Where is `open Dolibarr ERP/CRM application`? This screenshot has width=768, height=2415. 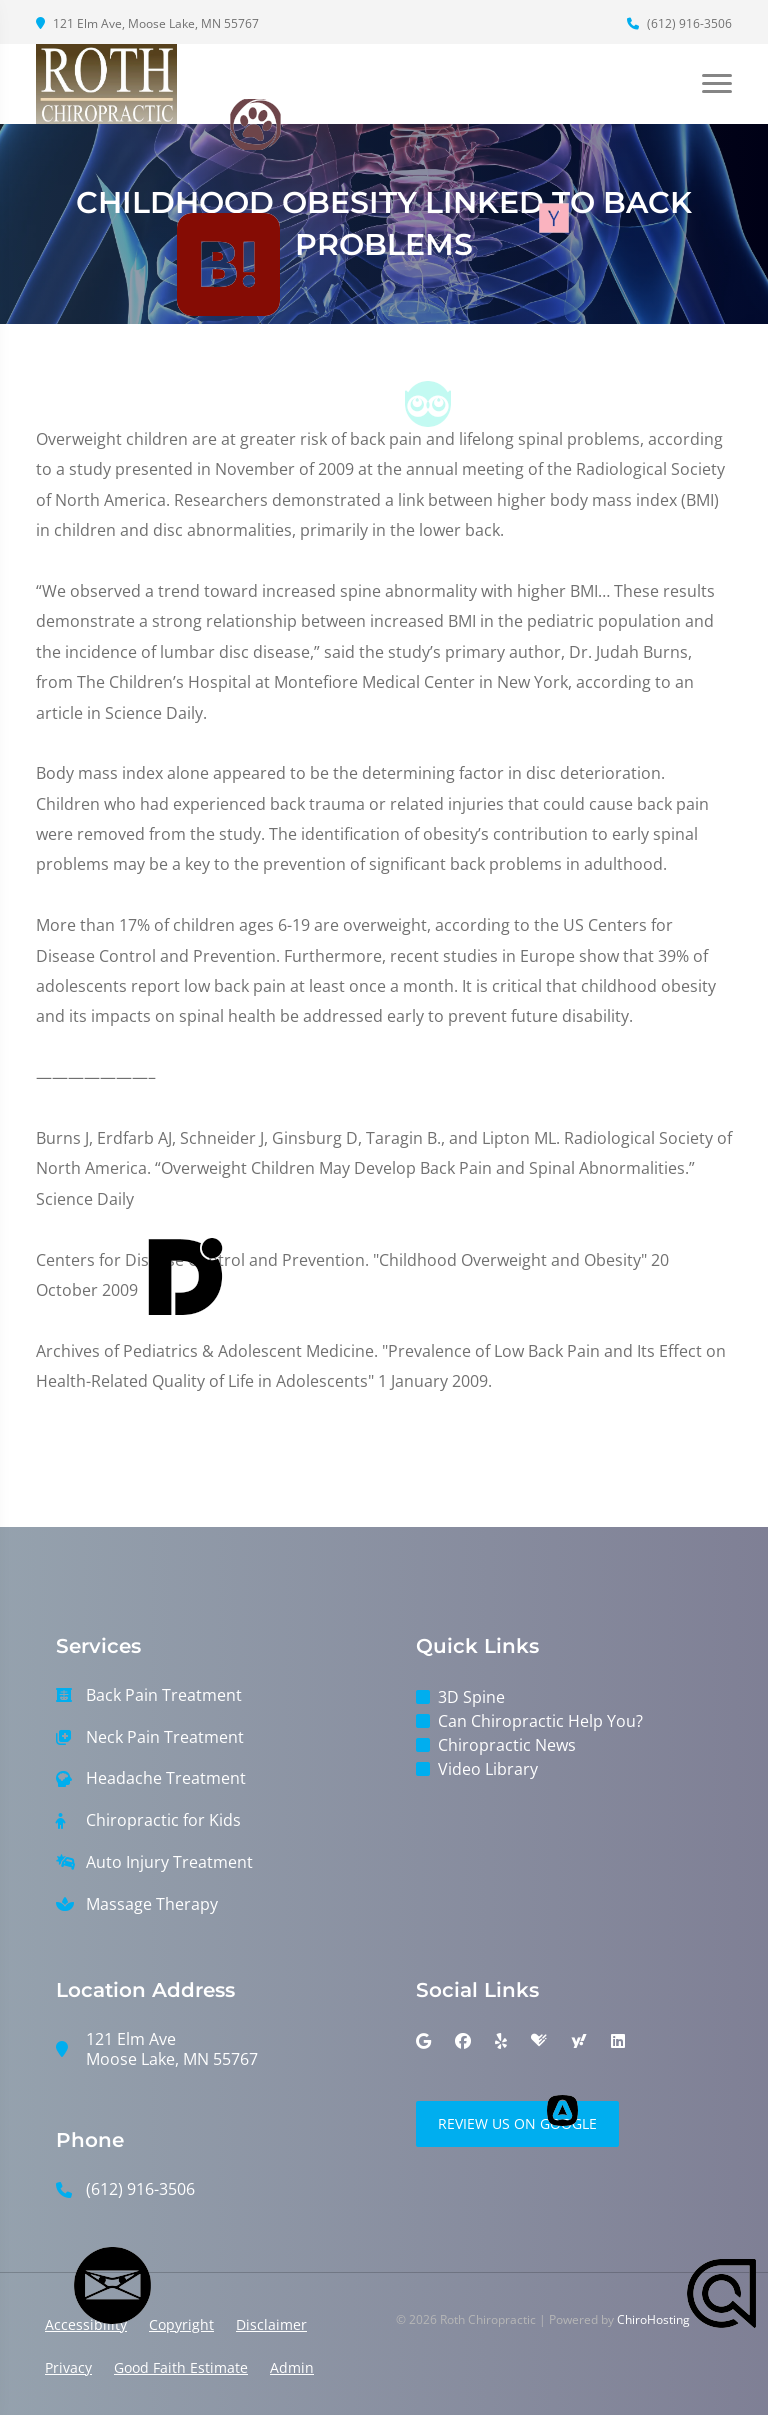
open Dolibarr ERP/CRM application is located at coordinates (185, 1276).